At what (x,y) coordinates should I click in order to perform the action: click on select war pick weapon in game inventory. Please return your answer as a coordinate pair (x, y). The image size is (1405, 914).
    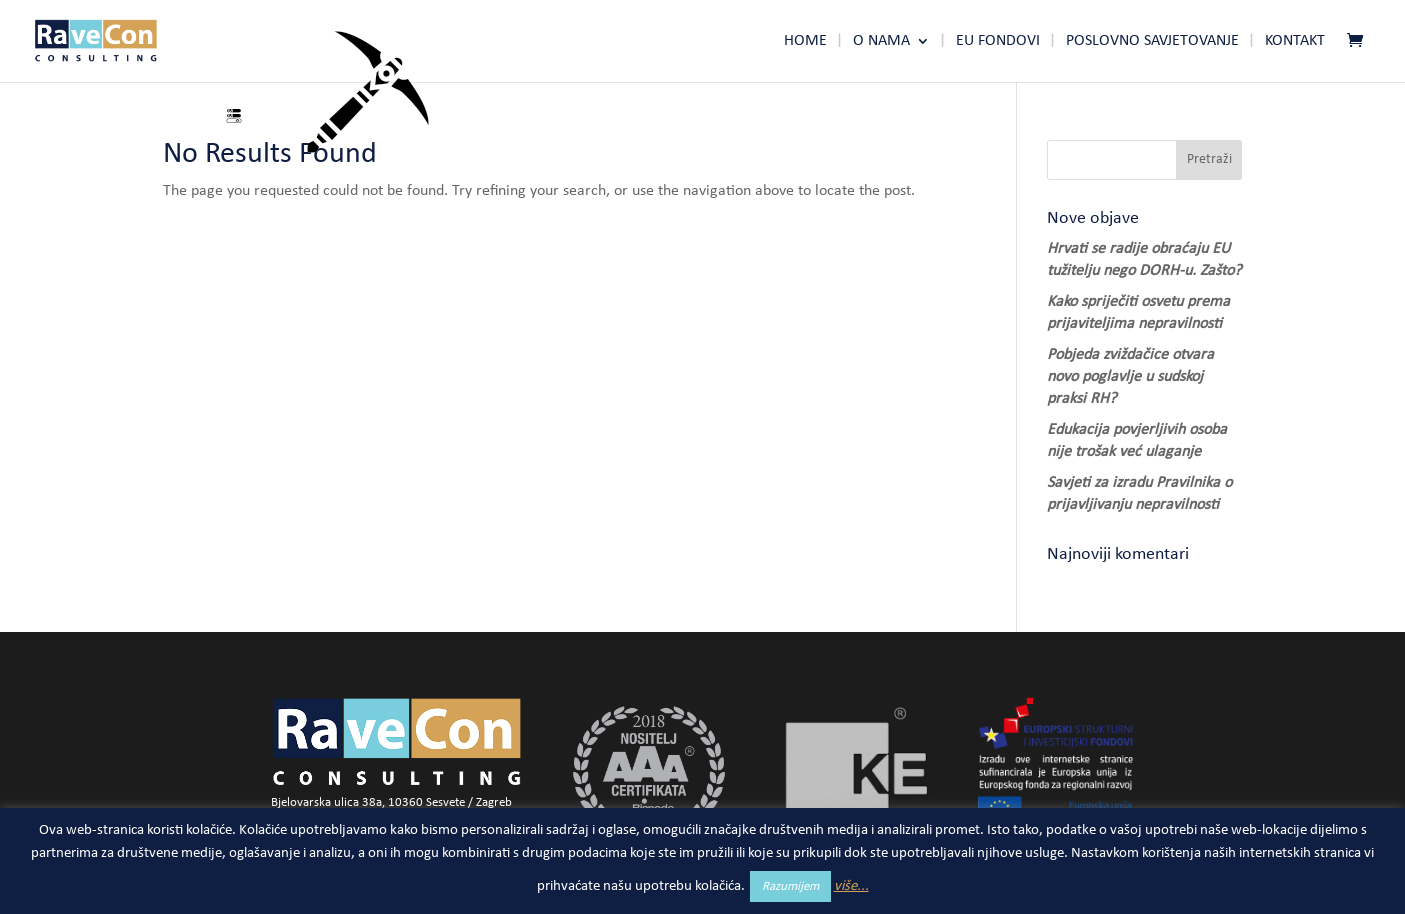
    Looking at the image, I should click on (368, 92).